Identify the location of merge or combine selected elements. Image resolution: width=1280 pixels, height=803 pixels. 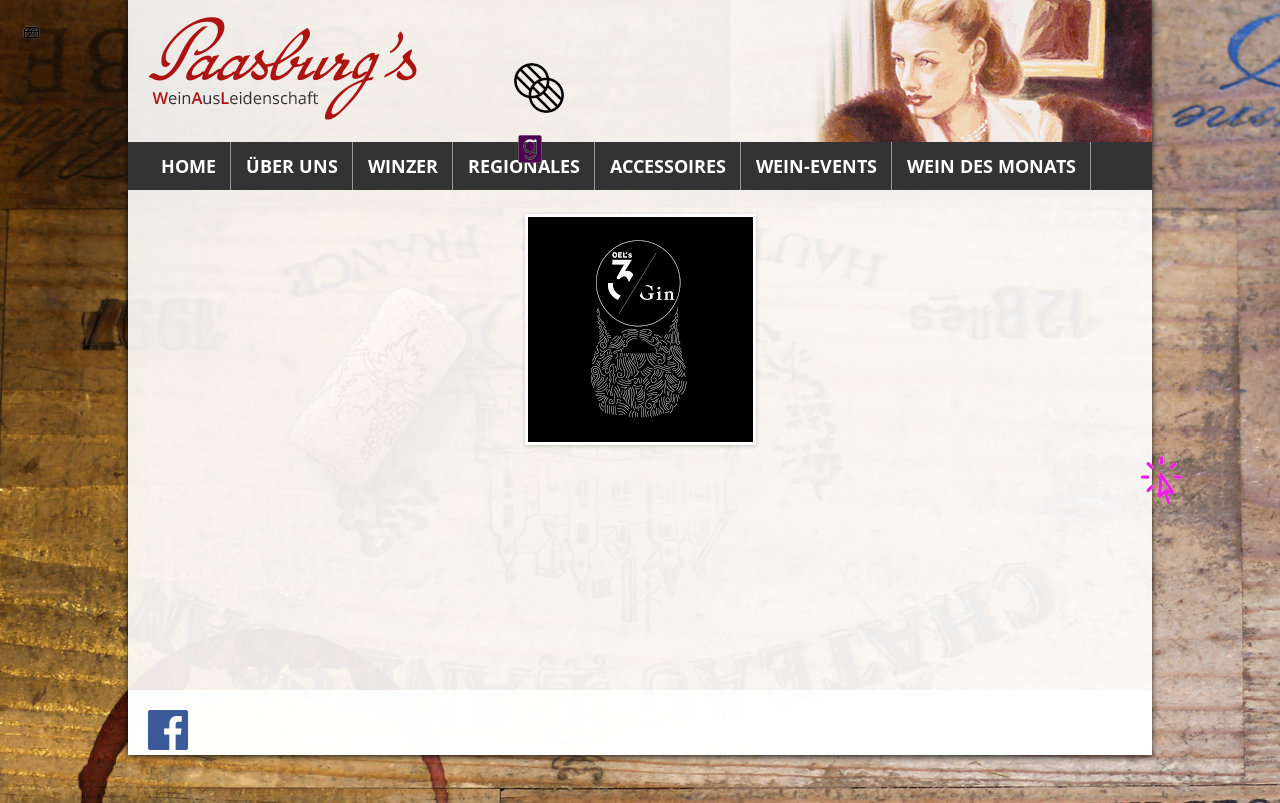
(539, 88).